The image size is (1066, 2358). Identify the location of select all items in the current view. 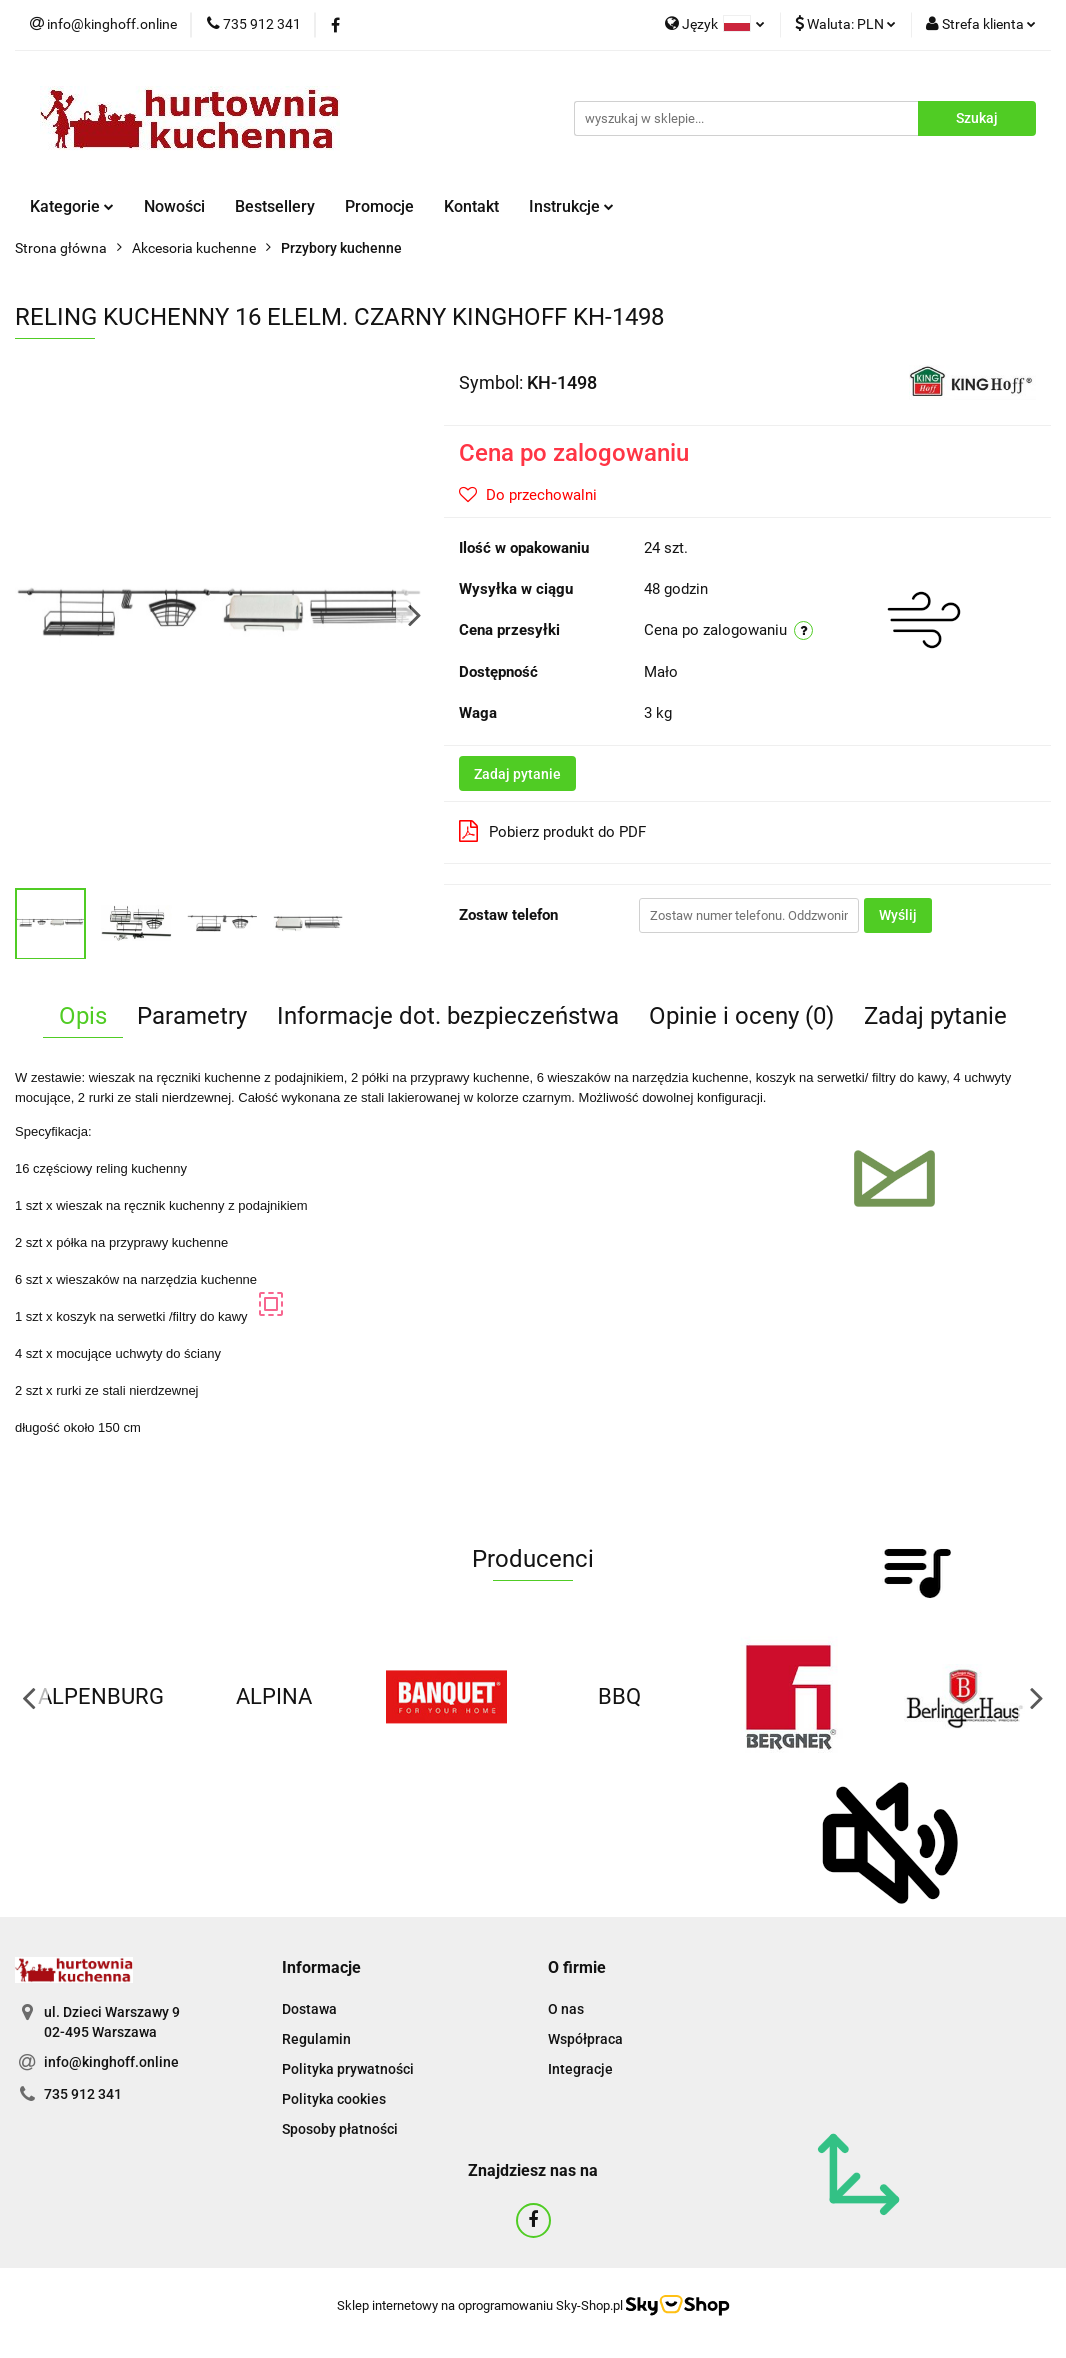
(271, 1304).